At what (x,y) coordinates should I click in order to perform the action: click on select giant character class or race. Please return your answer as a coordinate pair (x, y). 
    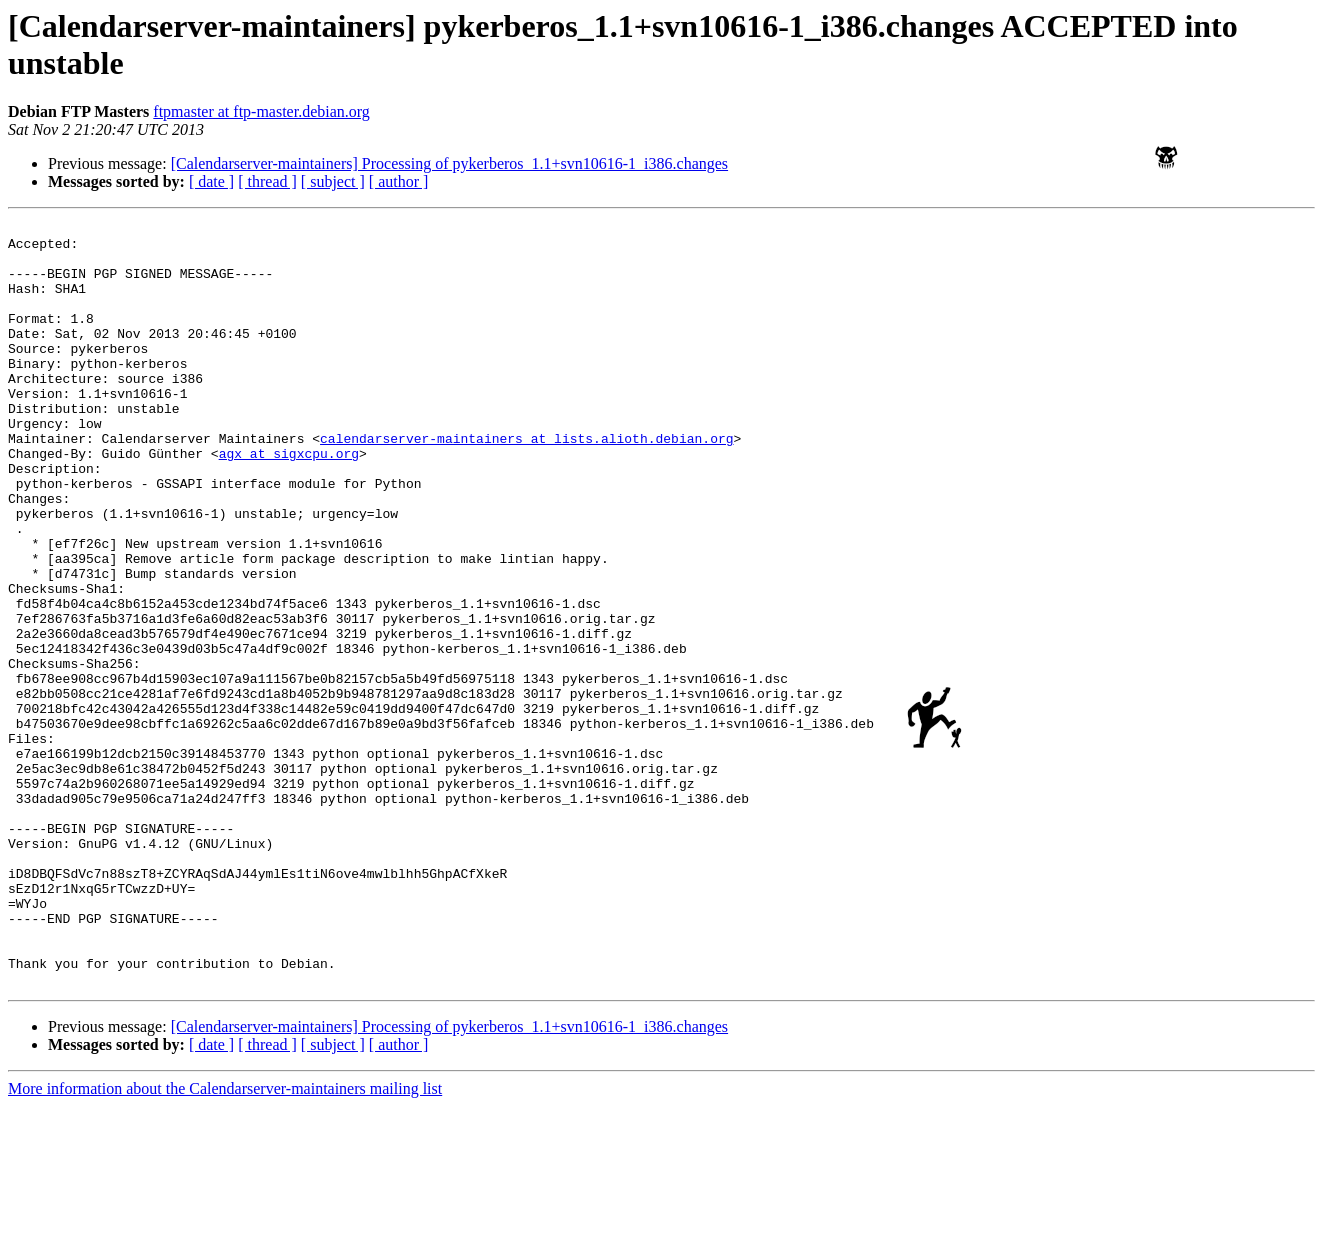
    Looking at the image, I should click on (934, 717).